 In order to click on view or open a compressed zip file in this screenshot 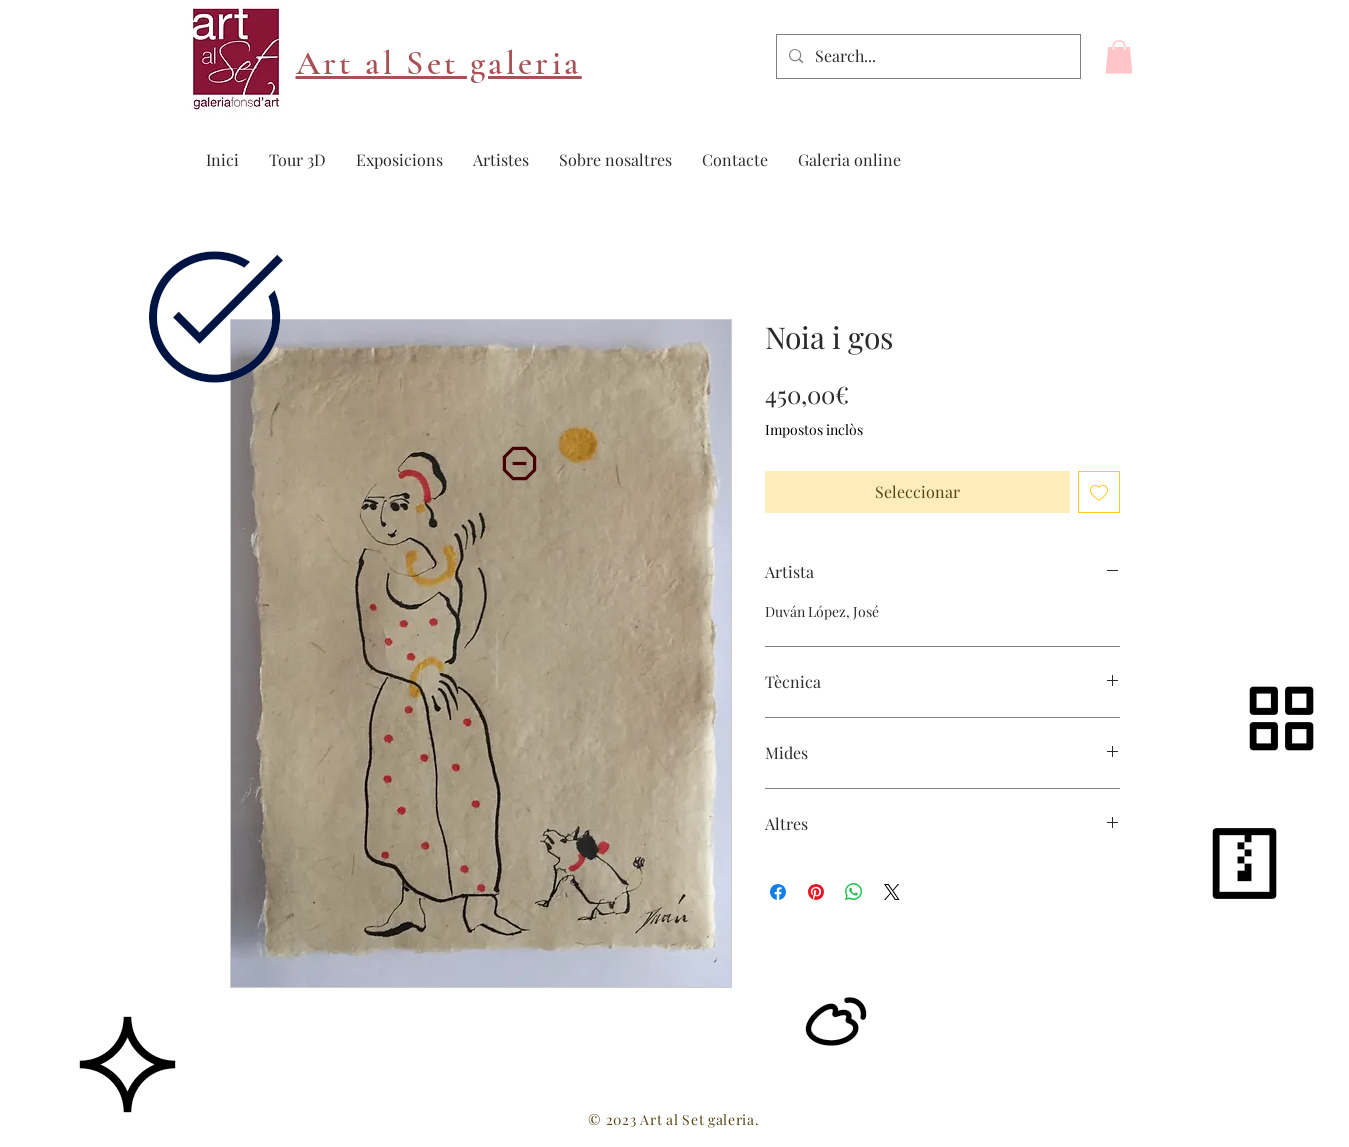, I will do `click(1244, 863)`.